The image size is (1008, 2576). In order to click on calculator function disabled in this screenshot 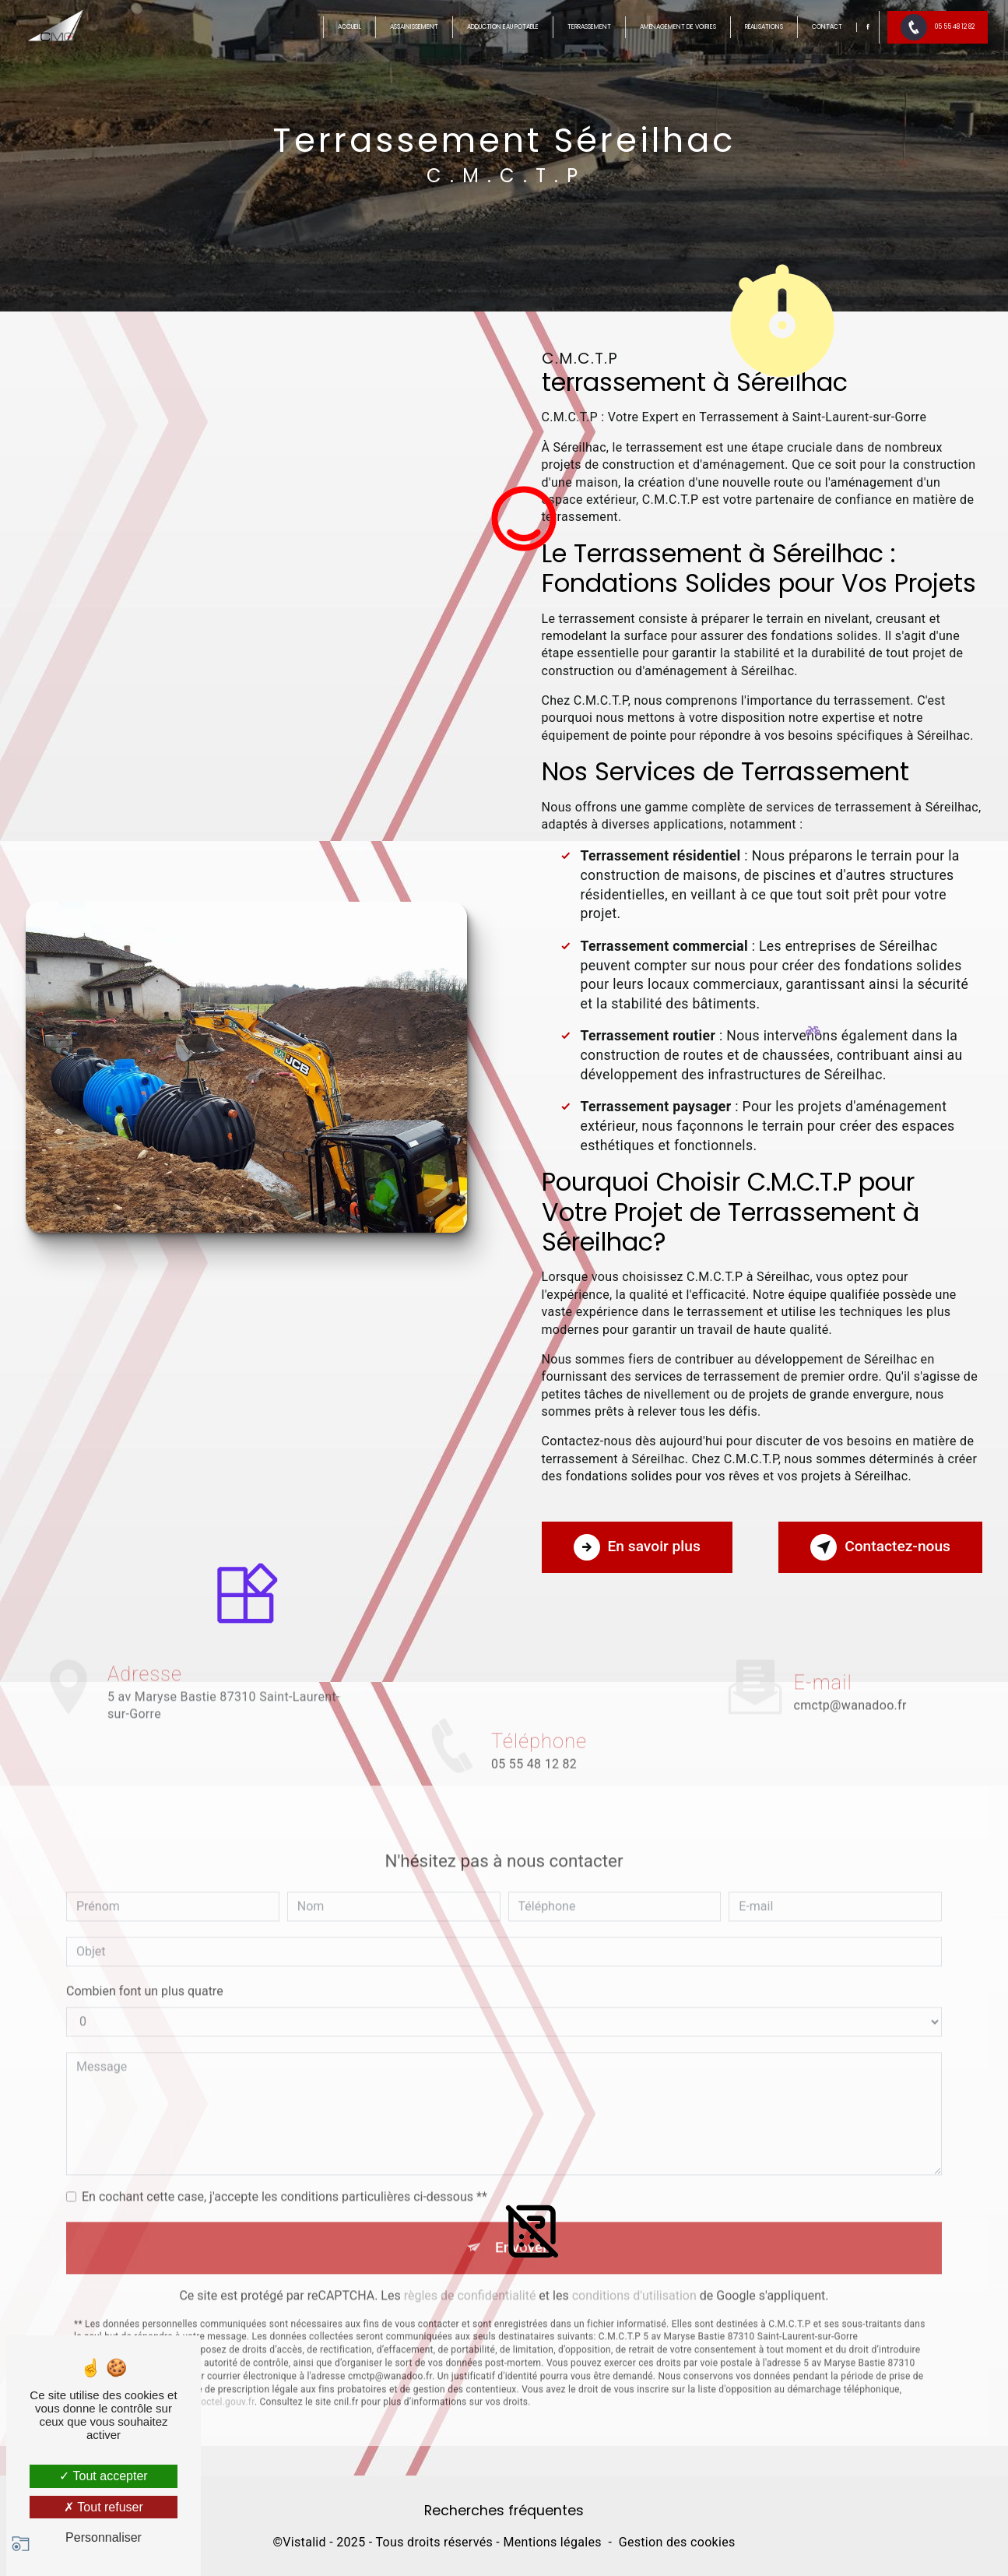, I will do `click(532, 2231)`.